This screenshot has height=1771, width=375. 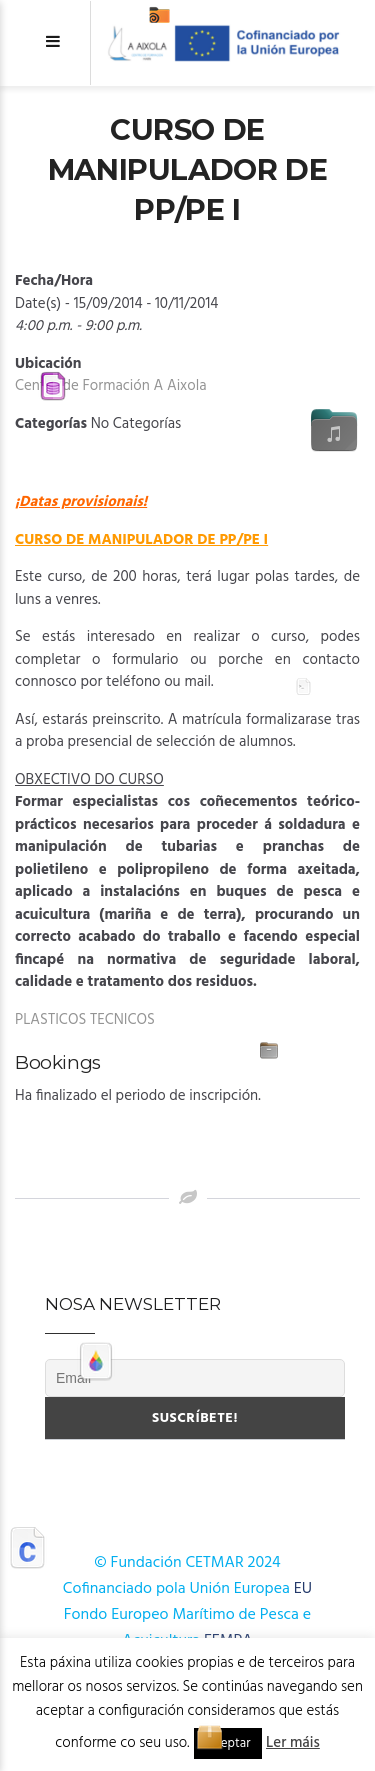 What do you see at coordinates (209, 1735) in the screenshot?
I see `indicates a software package or application bundle` at bounding box center [209, 1735].